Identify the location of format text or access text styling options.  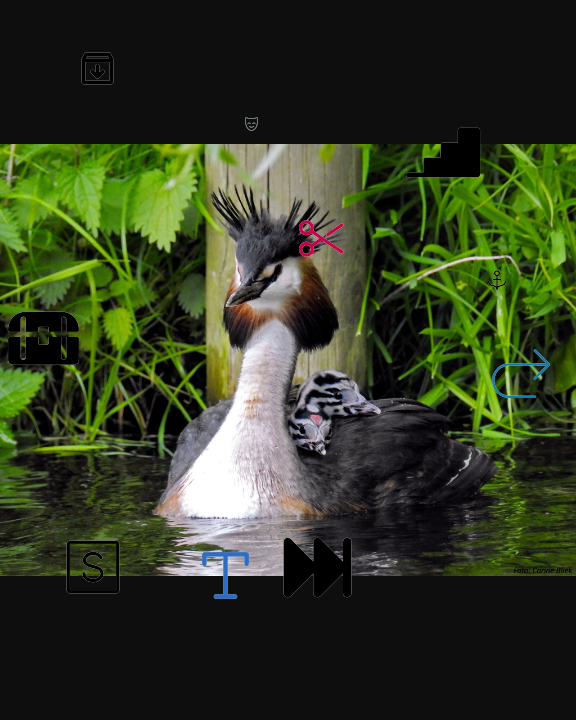
(225, 575).